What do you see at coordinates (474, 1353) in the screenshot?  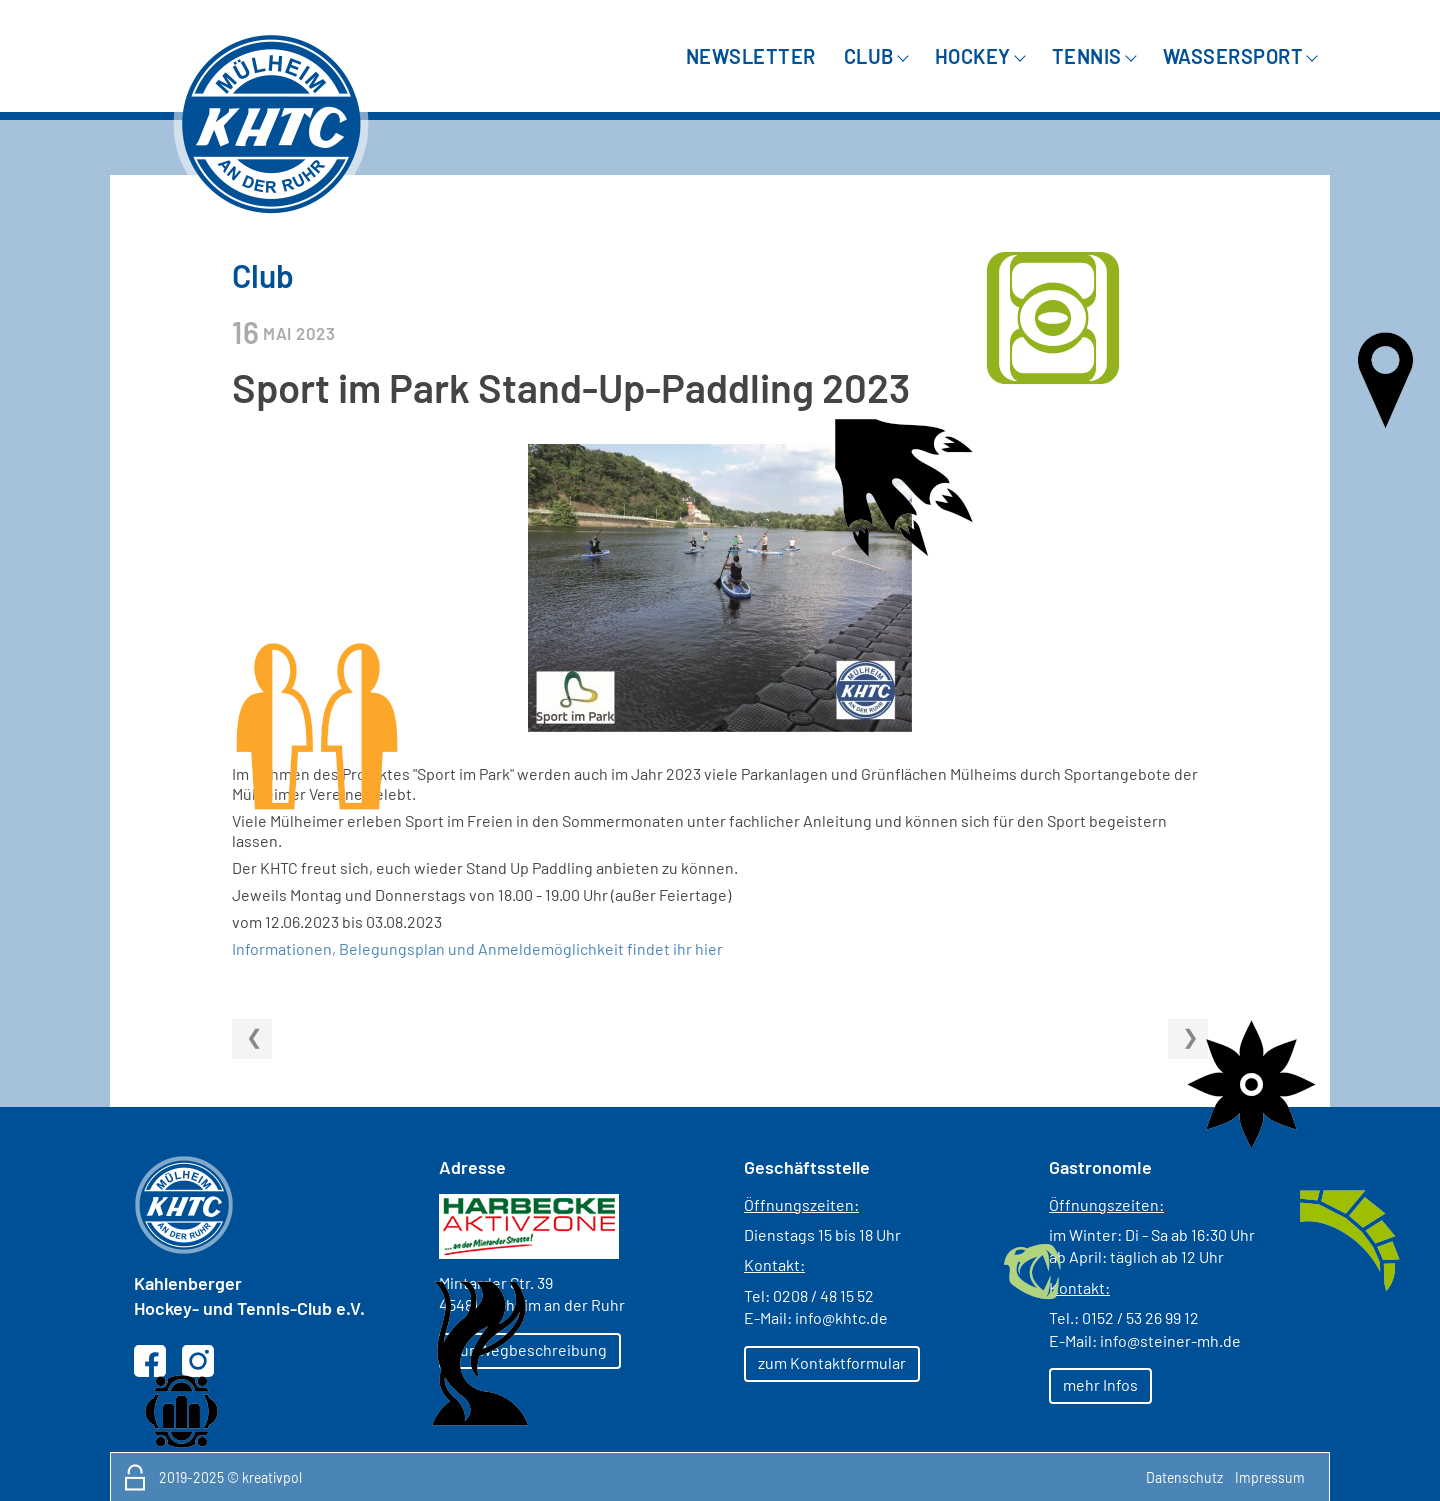 I see `indicates a magic or mystical item in inventory` at bounding box center [474, 1353].